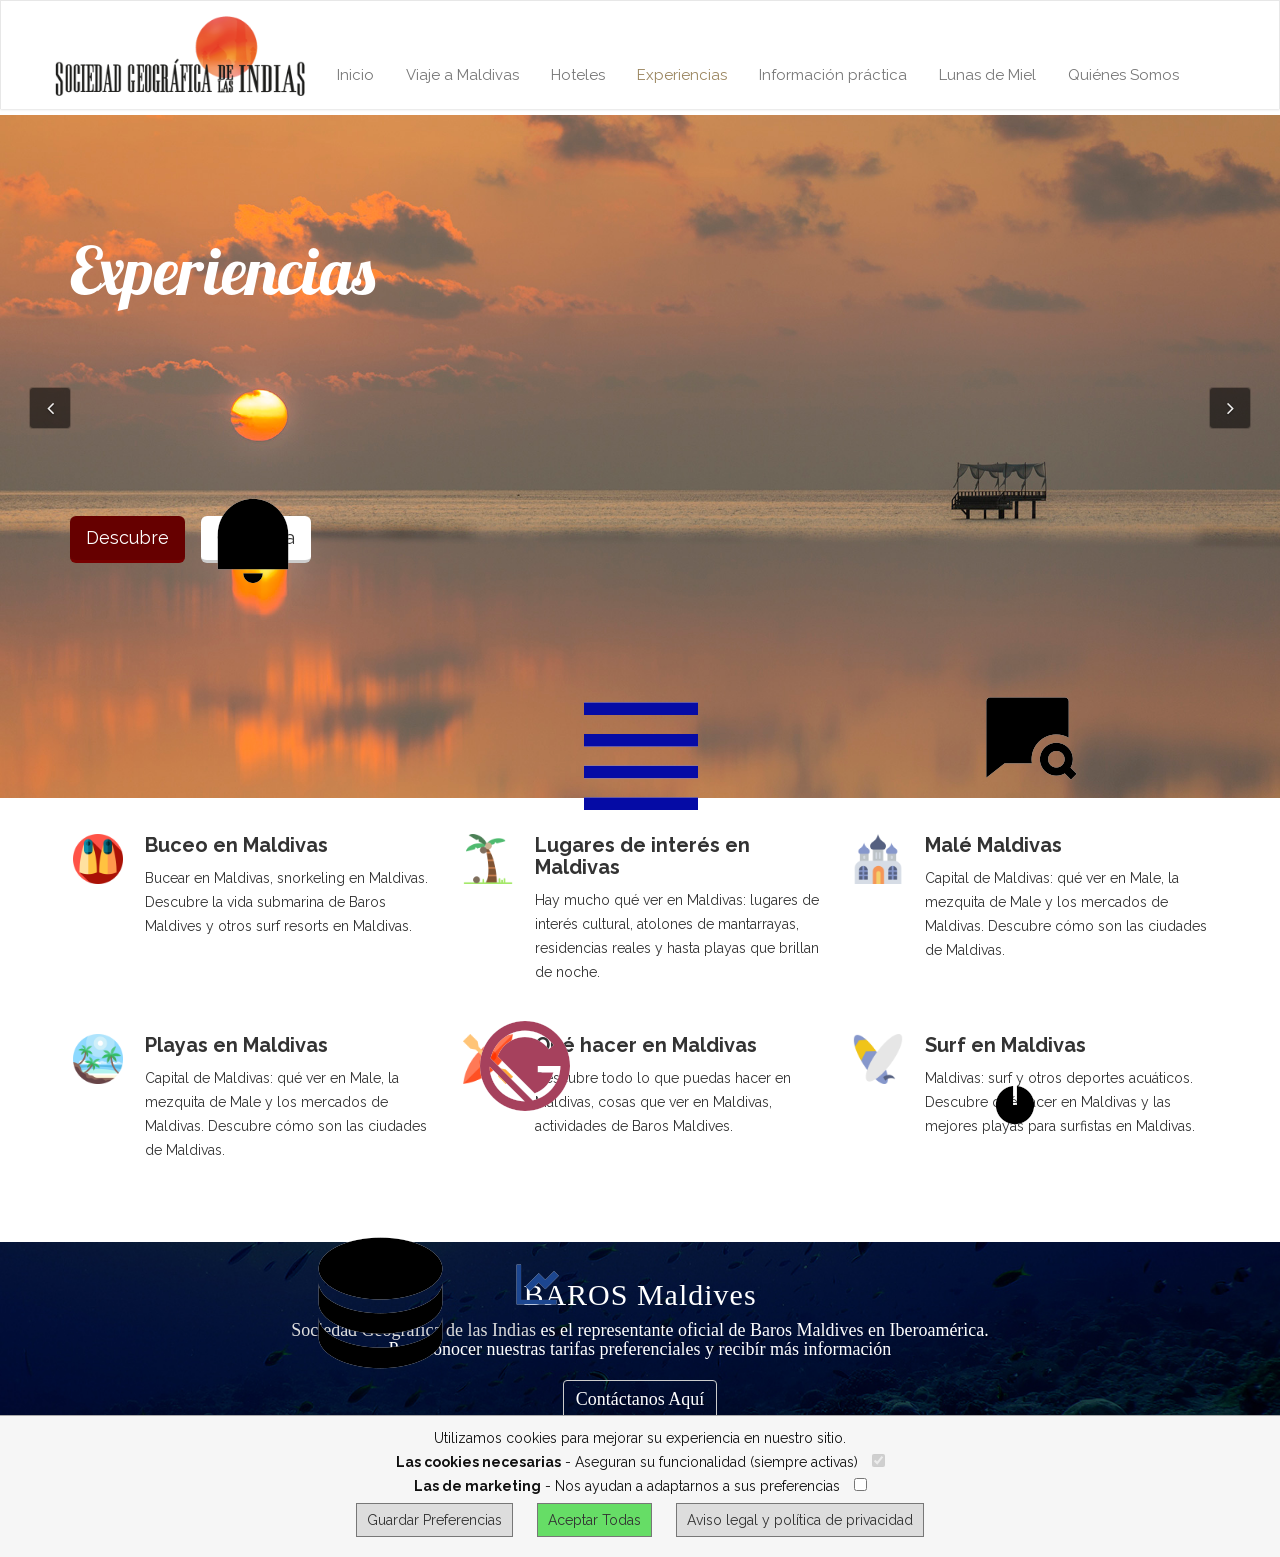  What do you see at coordinates (641, 753) in the screenshot?
I see `justify text alignment` at bounding box center [641, 753].